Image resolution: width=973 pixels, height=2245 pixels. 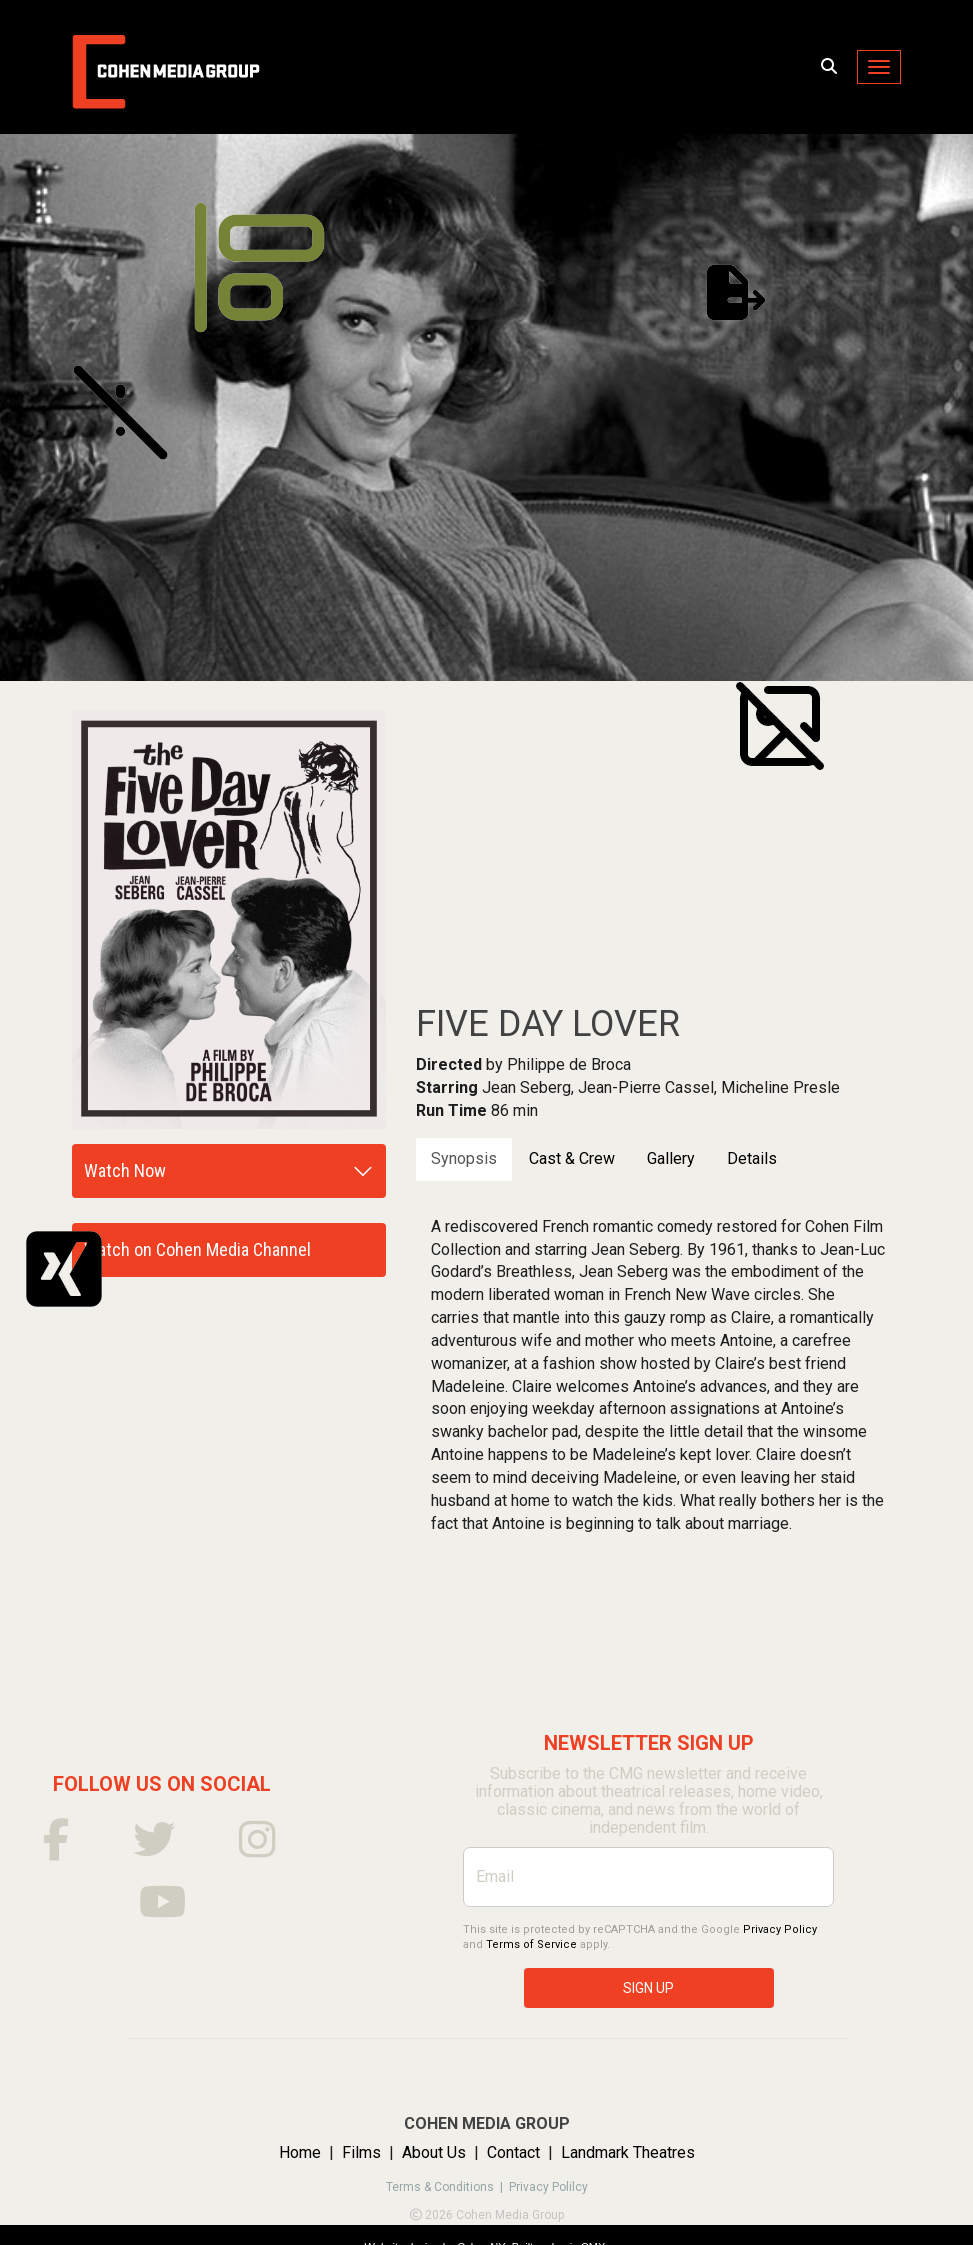 What do you see at coordinates (780, 726) in the screenshot?
I see `image failed to load` at bounding box center [780, 726].